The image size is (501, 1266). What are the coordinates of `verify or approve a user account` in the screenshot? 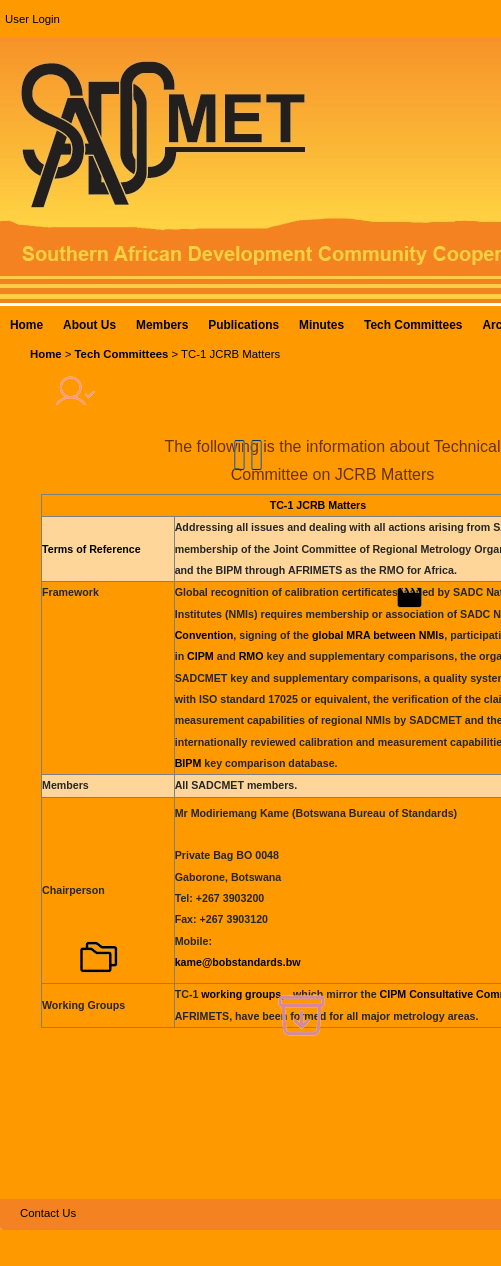 It's located at (74, 392).